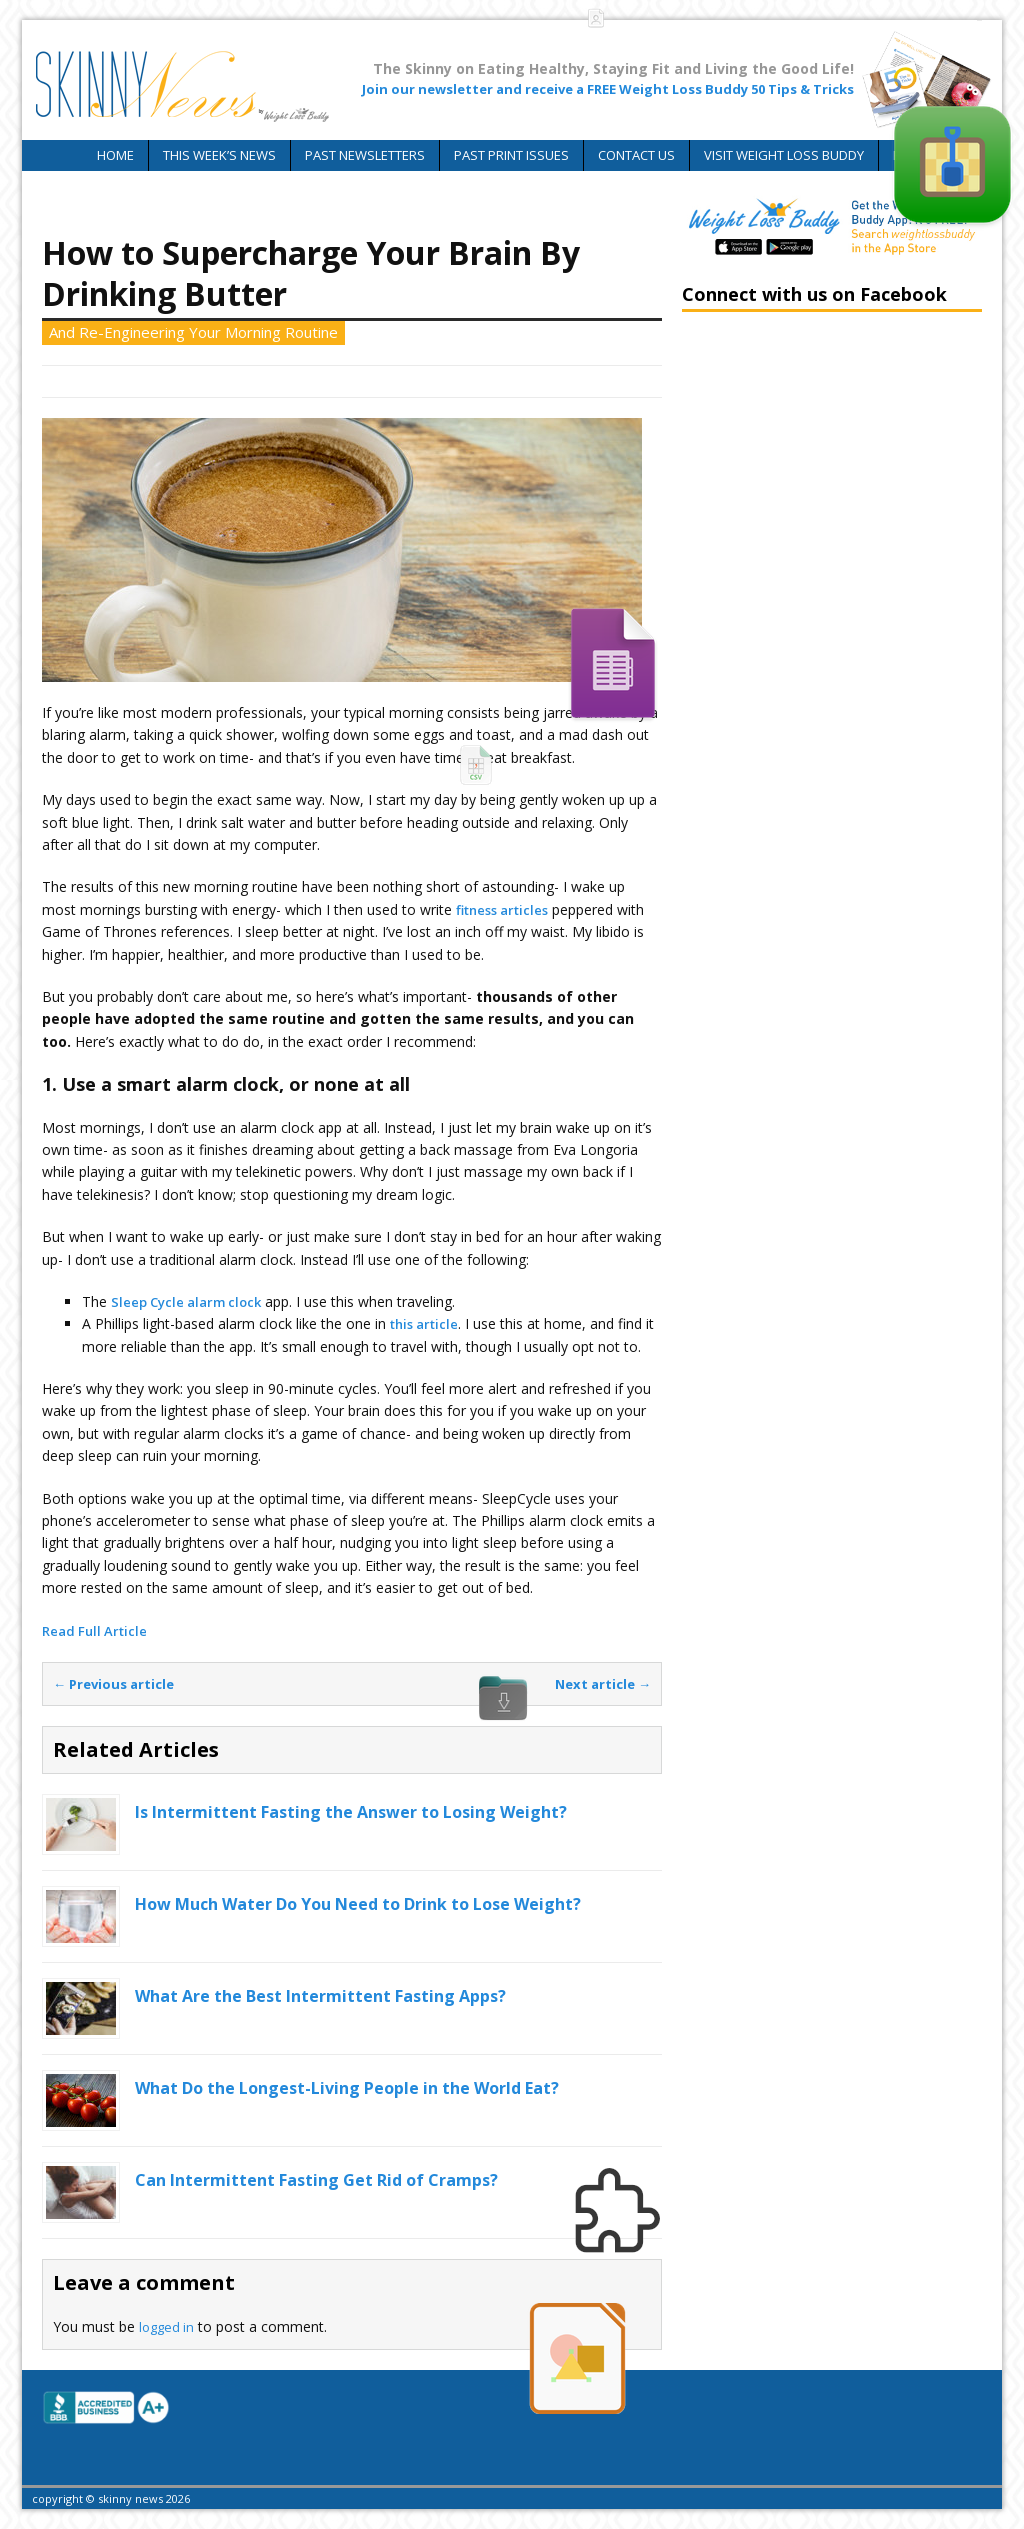 The height and width of the screenshot is (2529, 1024). I want to click on open a CSV spreadsheet file, so click(476, 765).